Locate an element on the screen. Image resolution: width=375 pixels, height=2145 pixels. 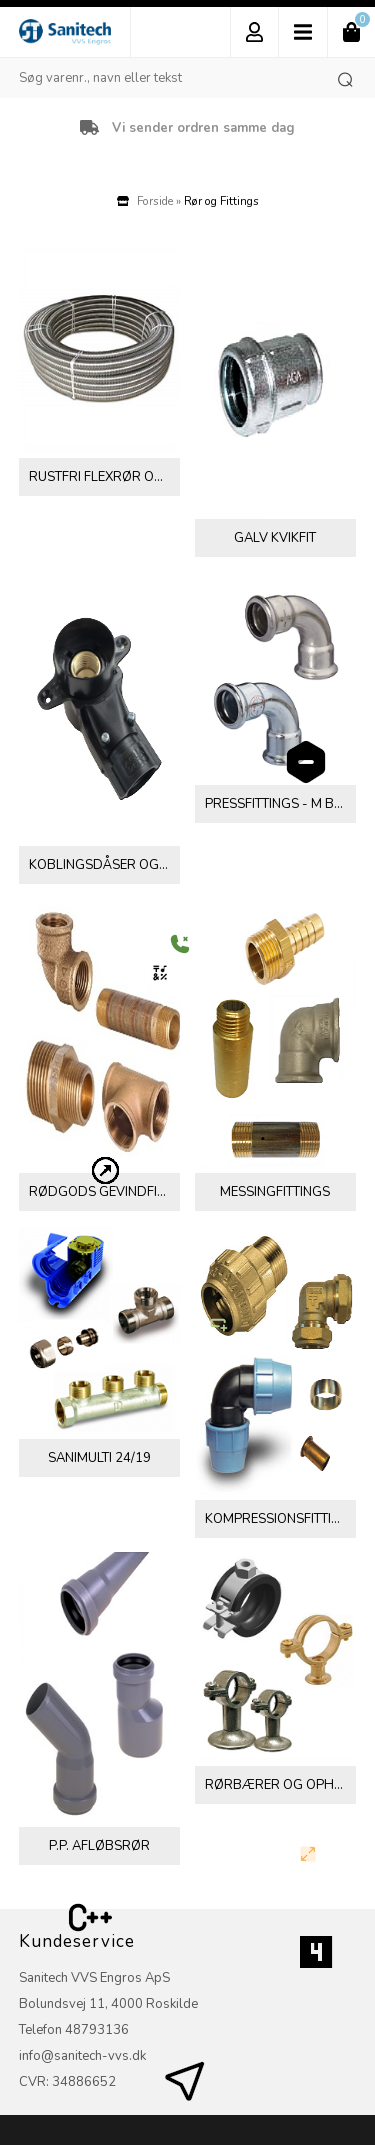
select filter or preset number 4 is located at coordinates (316, 1952).